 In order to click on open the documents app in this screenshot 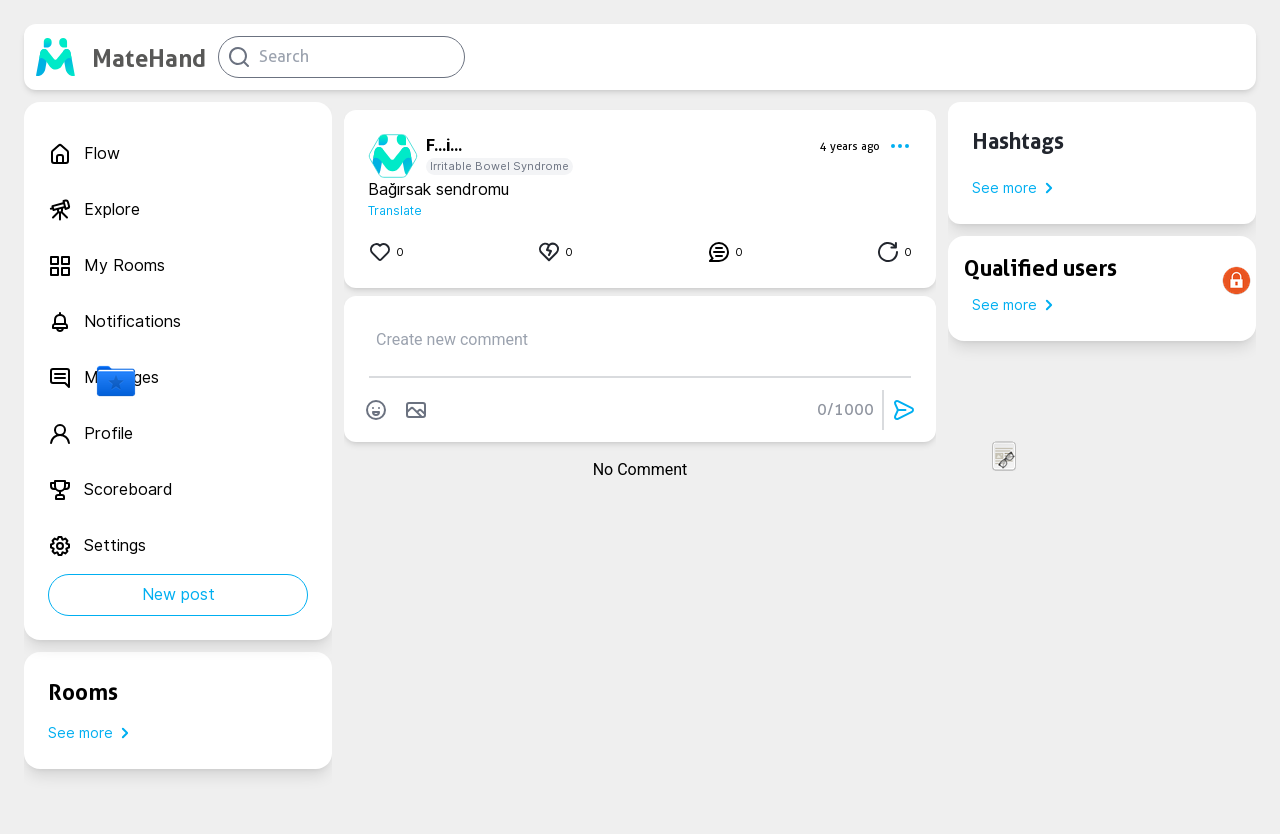, I will do `click(1004, 456)`.